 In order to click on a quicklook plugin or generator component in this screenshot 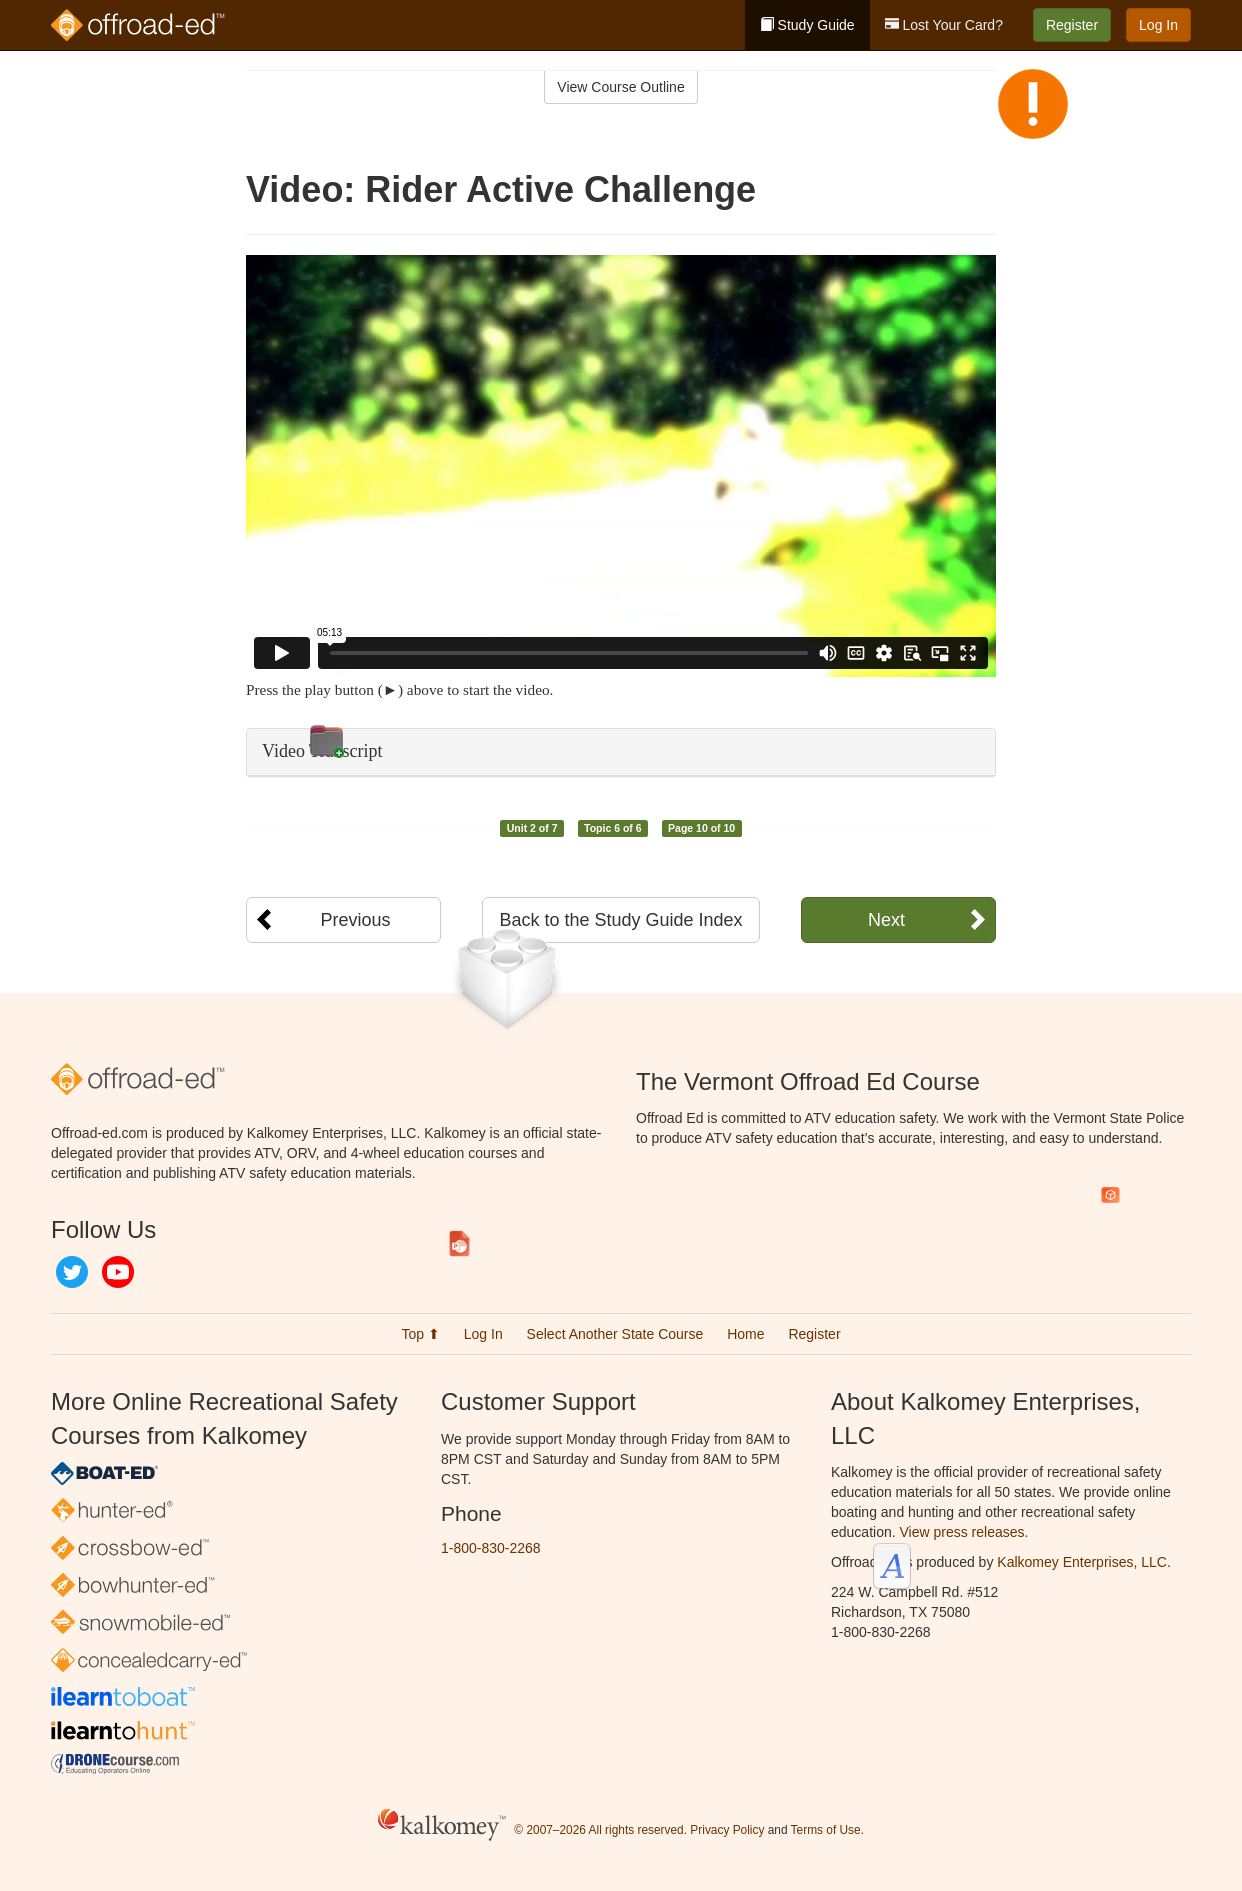, I will do `click(506, 979)`.